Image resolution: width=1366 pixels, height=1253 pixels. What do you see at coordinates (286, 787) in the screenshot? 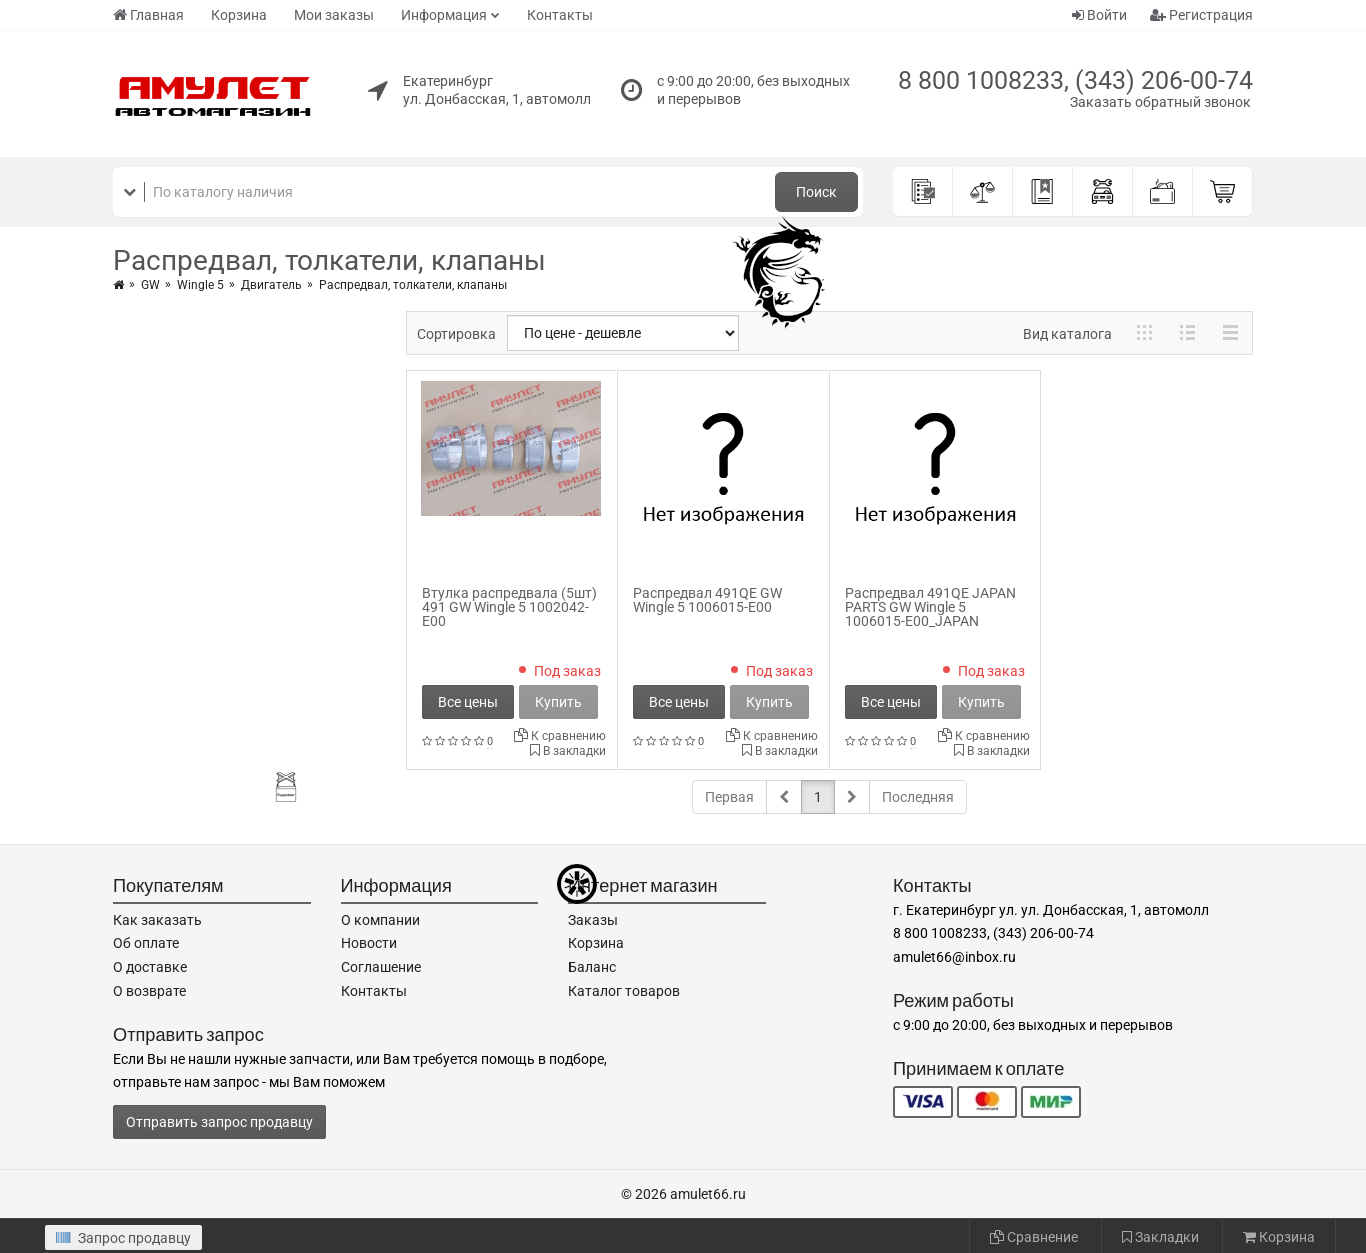
I see `puppeteer browser automation library logo` at bounding box center [286, 787].